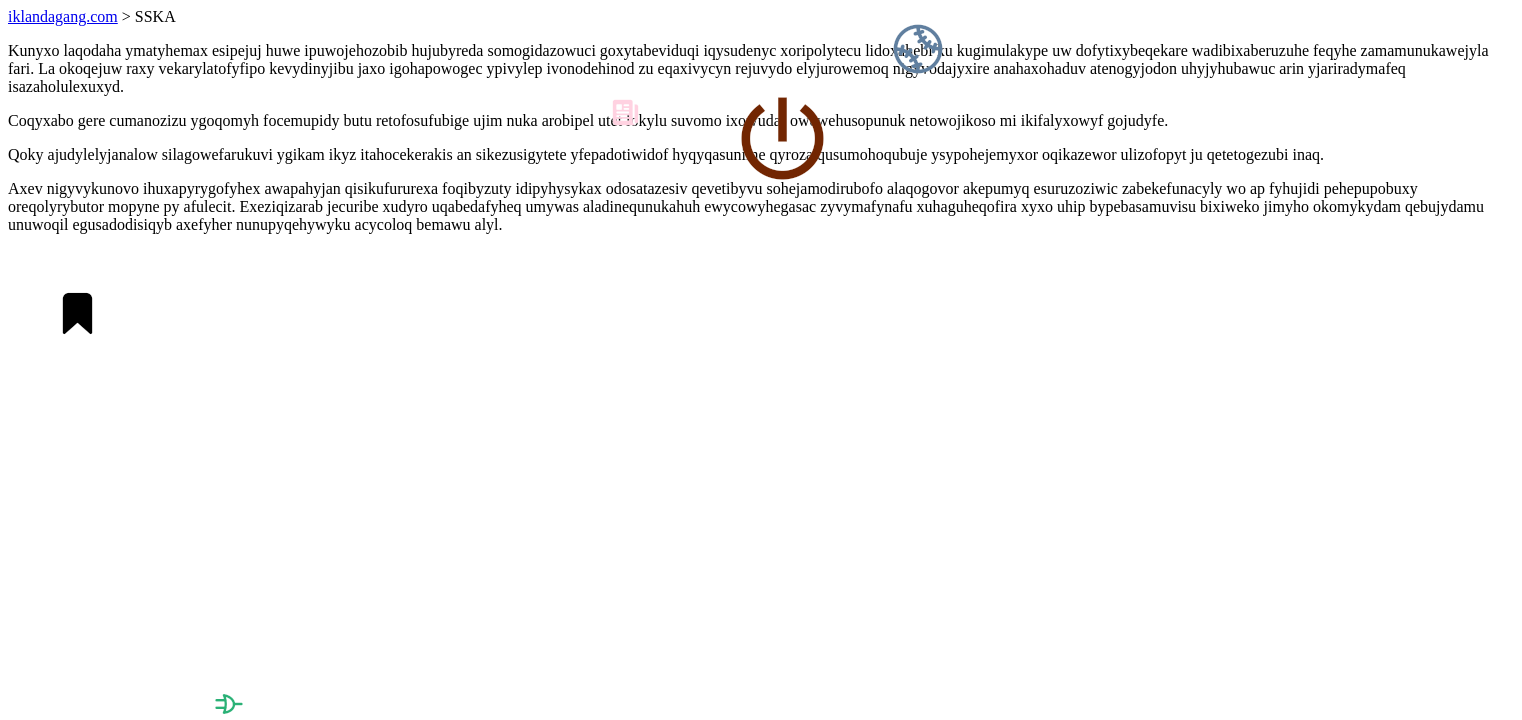 The width and height of the screenshot is (1522, 720). What do you see at coordinates (782, 138) in the screenshot?
I see `turn off or shut down the device` at bounding box center [782, 138].